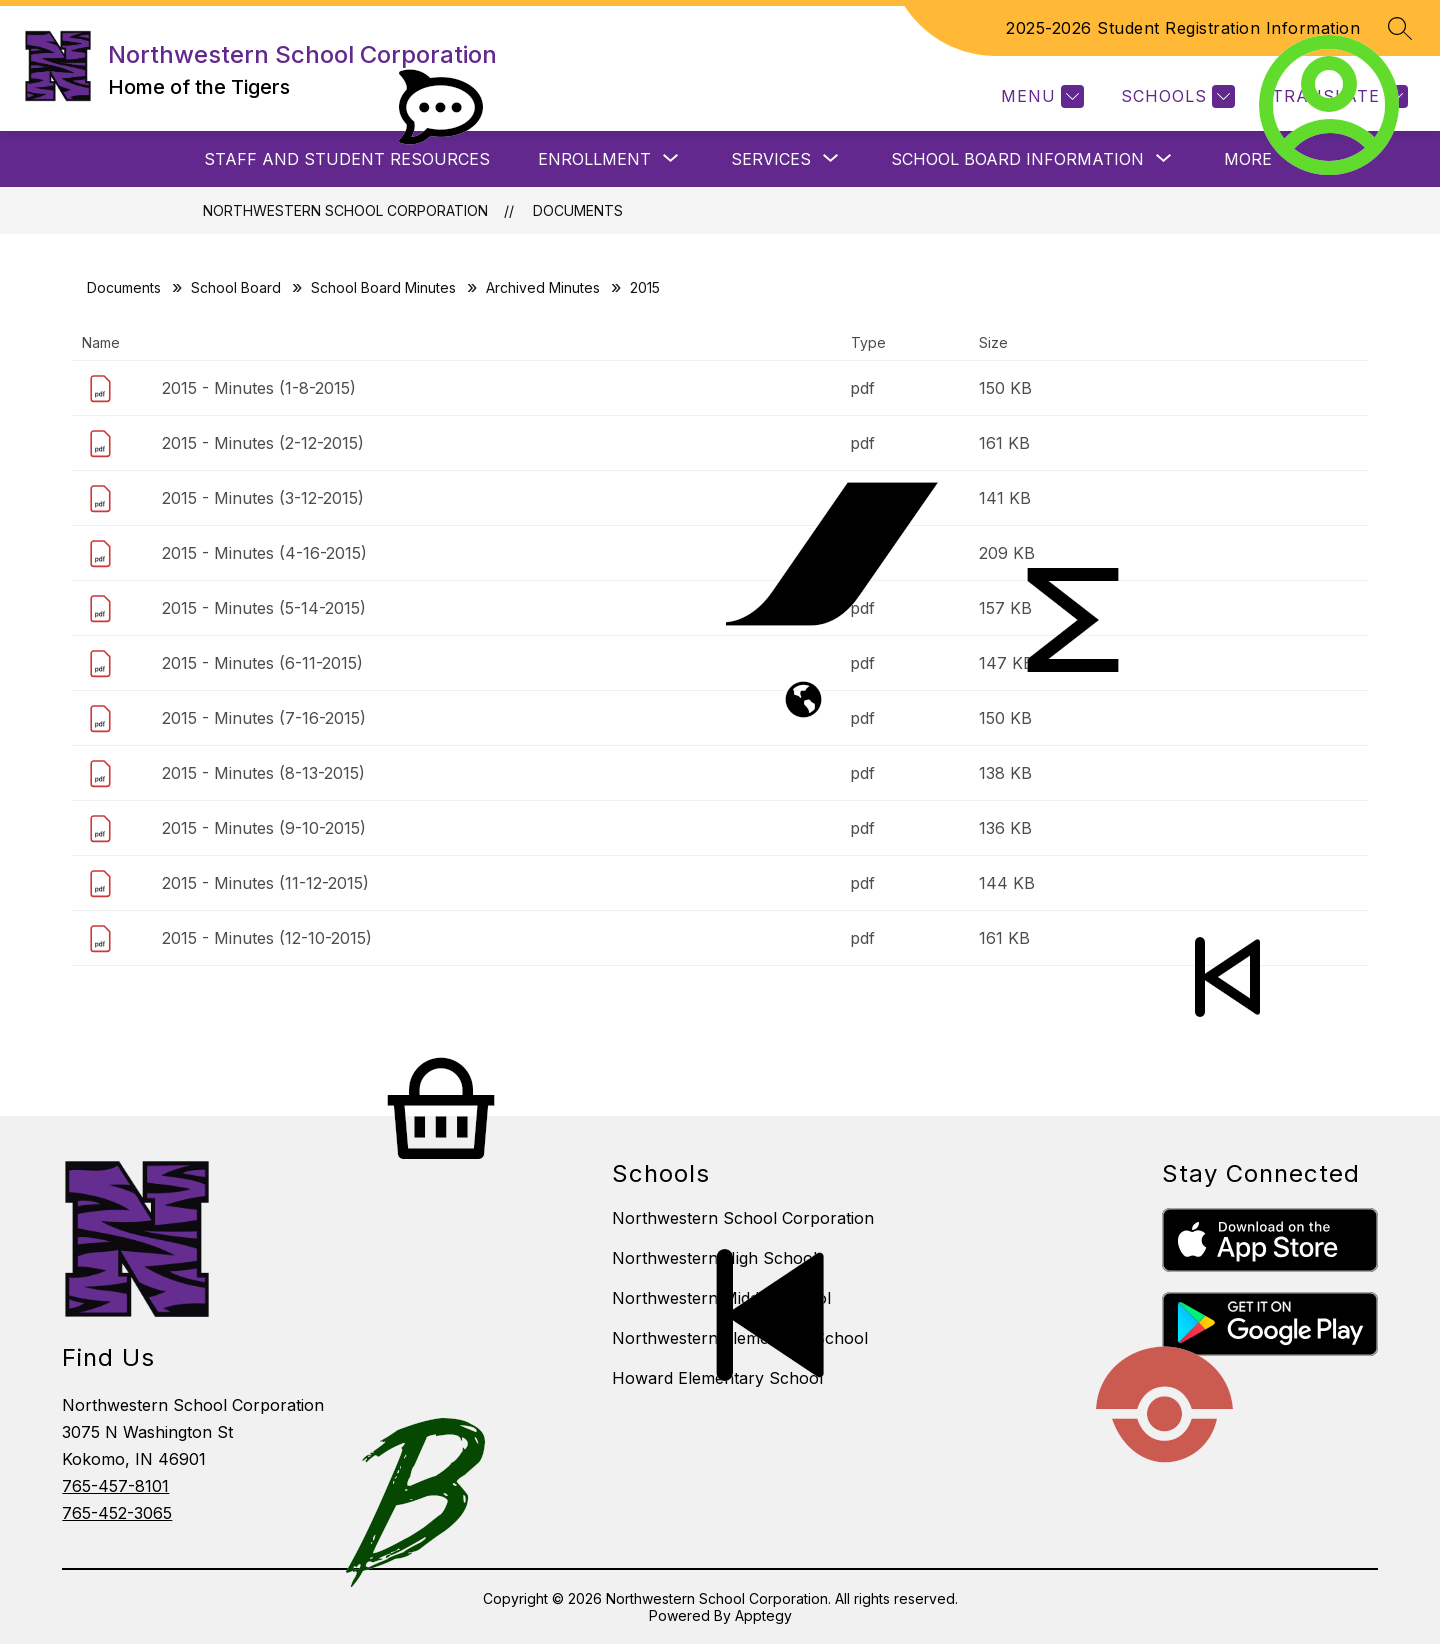 This screenshot has width=1440, height=1644. What do you see at coordinates (1329, 105) in the screenshot?
I see `access your account or profile settings` at bounding box center [1329, 105].